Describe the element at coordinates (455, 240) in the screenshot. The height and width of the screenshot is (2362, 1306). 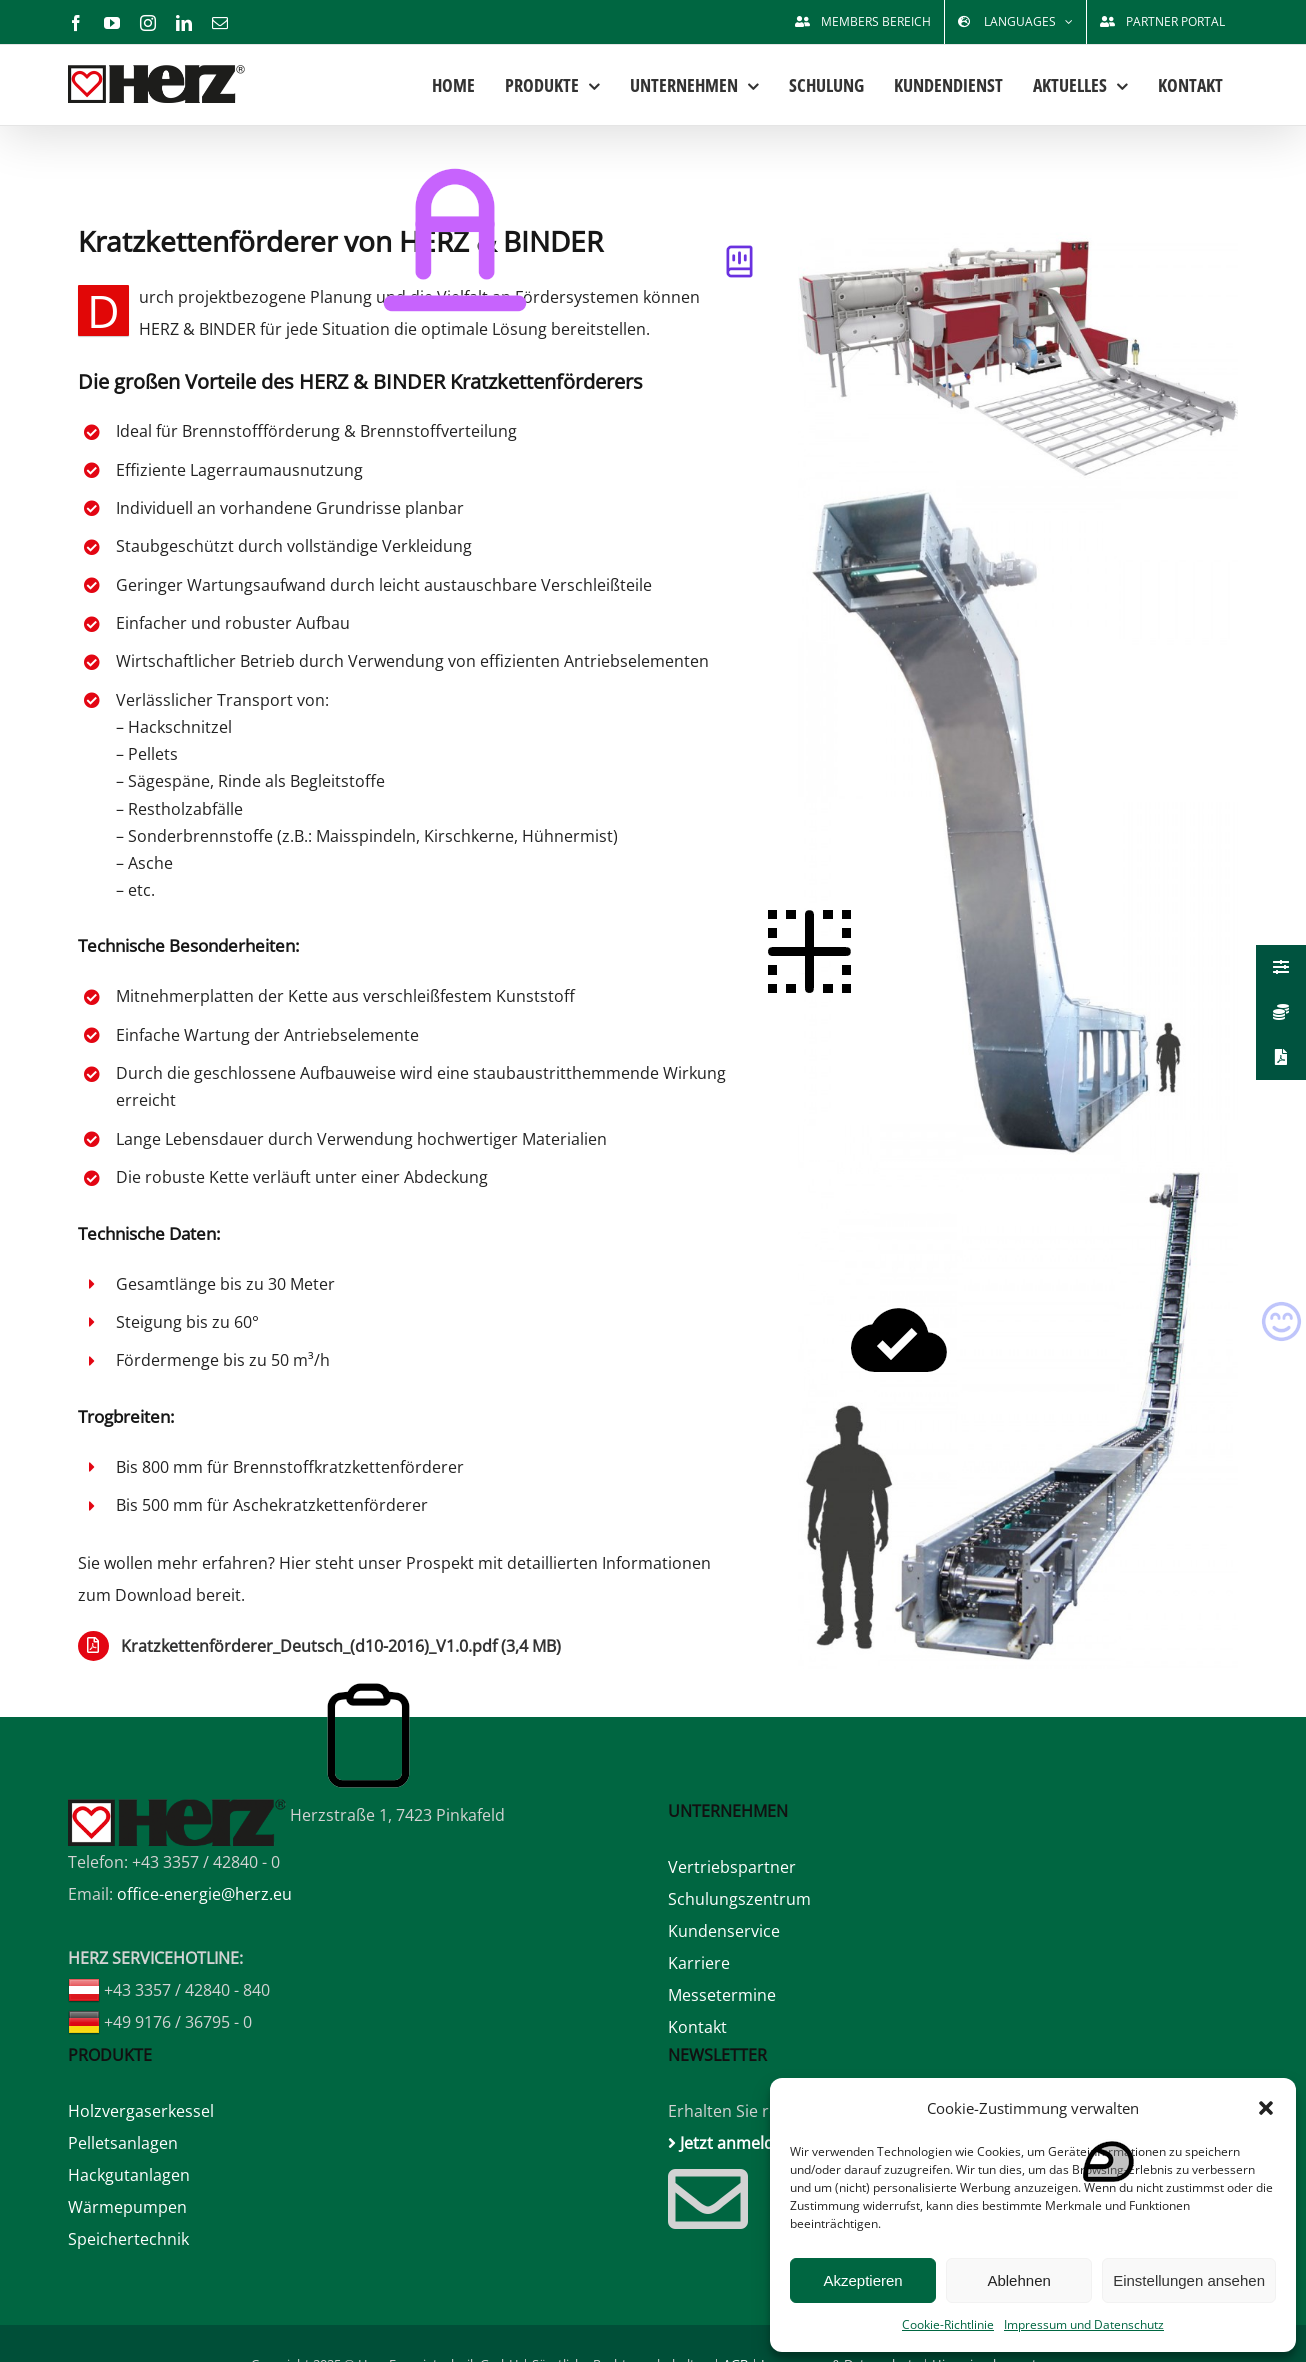
I see `set text baseline alignment` at that location.